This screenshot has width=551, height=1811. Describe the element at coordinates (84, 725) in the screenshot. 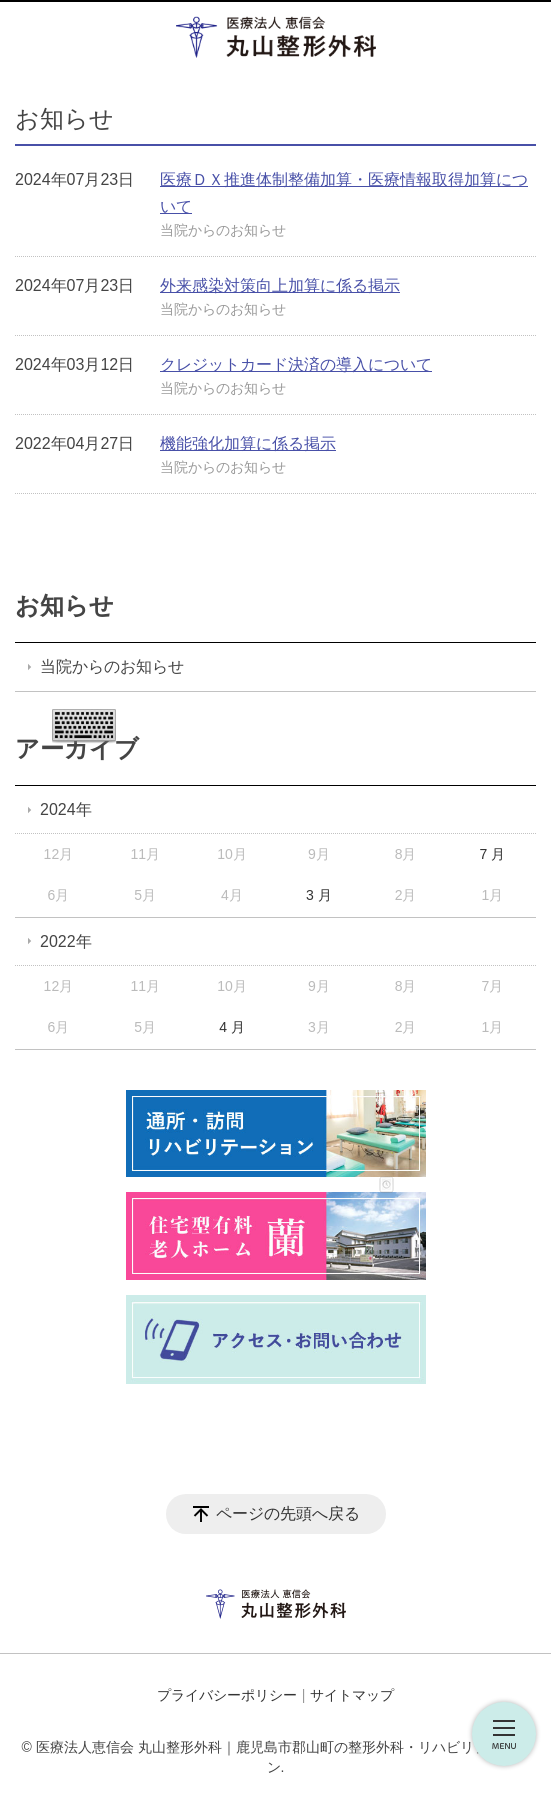

I see `bluetooth keyboard connected` at that location.